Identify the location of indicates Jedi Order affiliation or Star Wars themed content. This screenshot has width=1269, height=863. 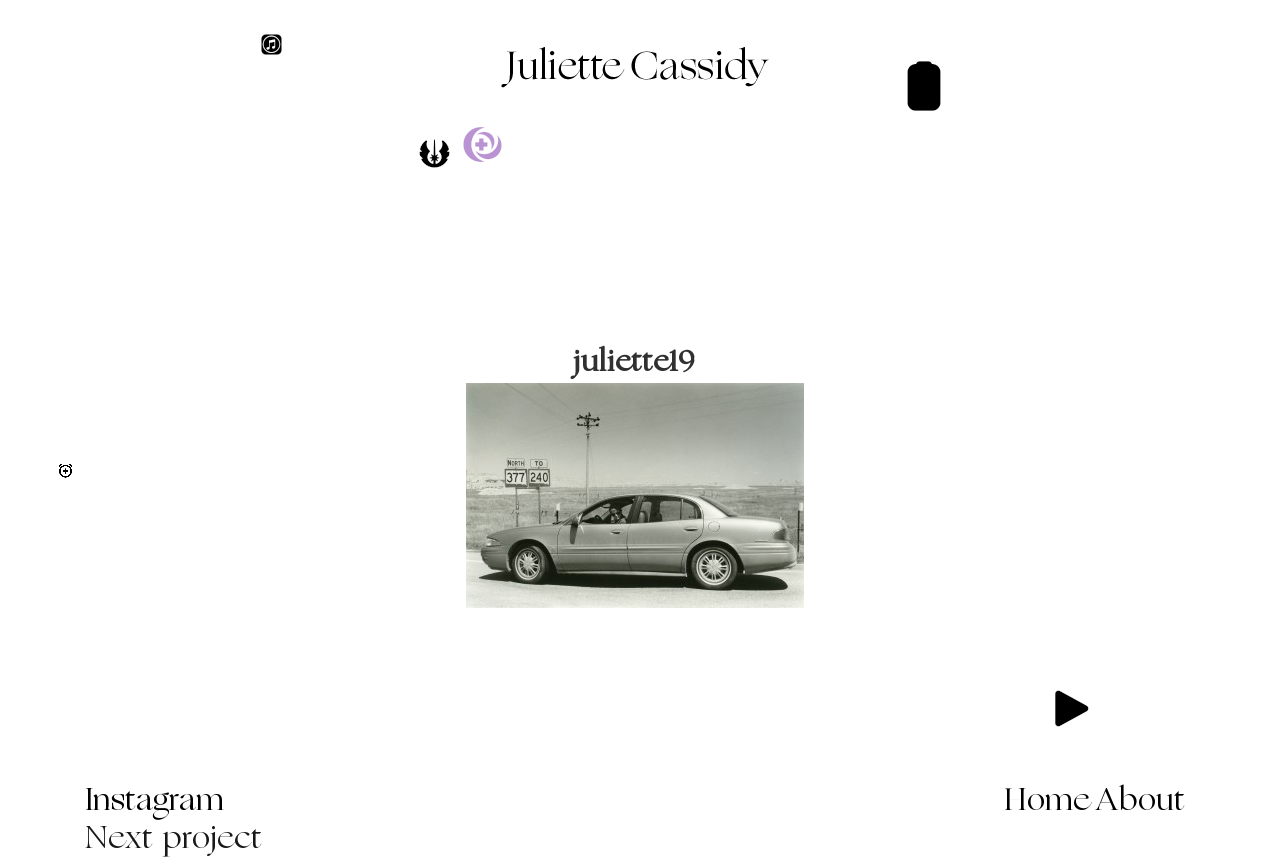
(434, 153).